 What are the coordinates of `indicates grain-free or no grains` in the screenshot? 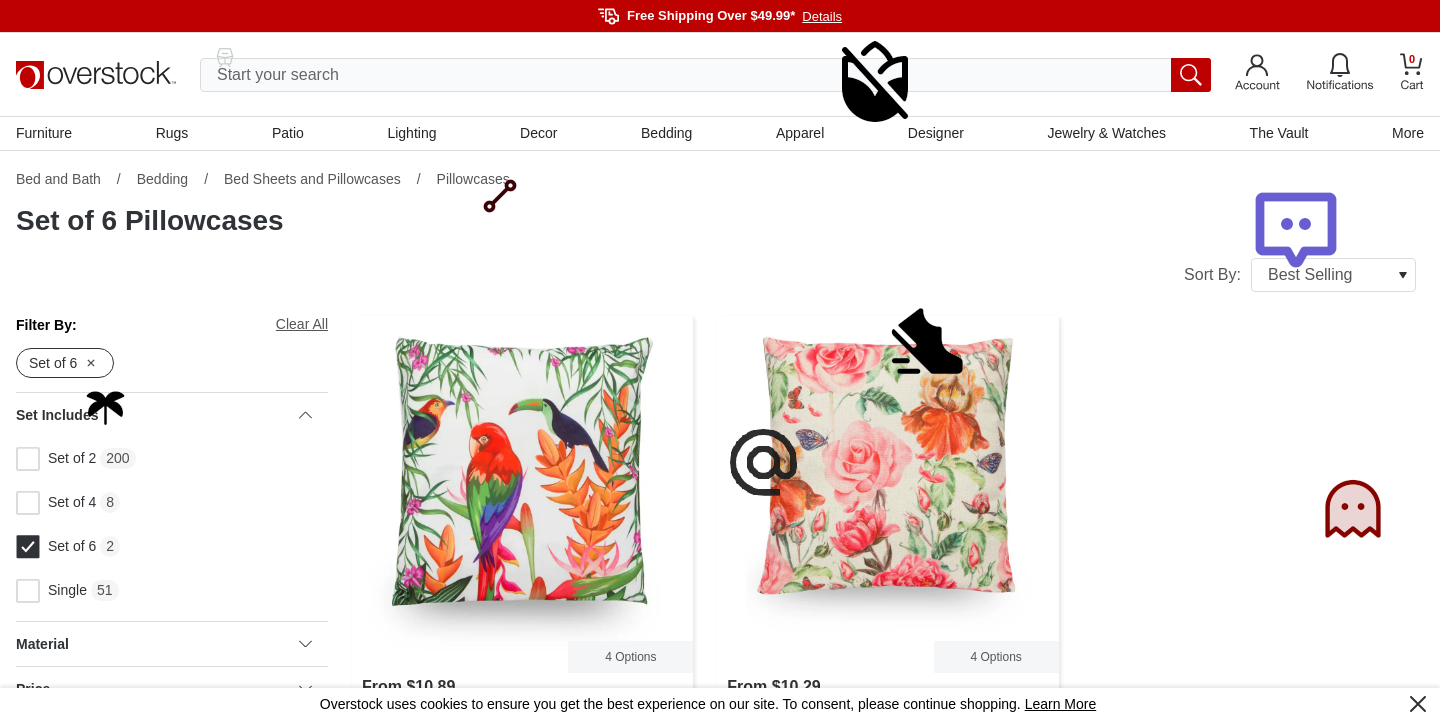 It's located at (875, 83).